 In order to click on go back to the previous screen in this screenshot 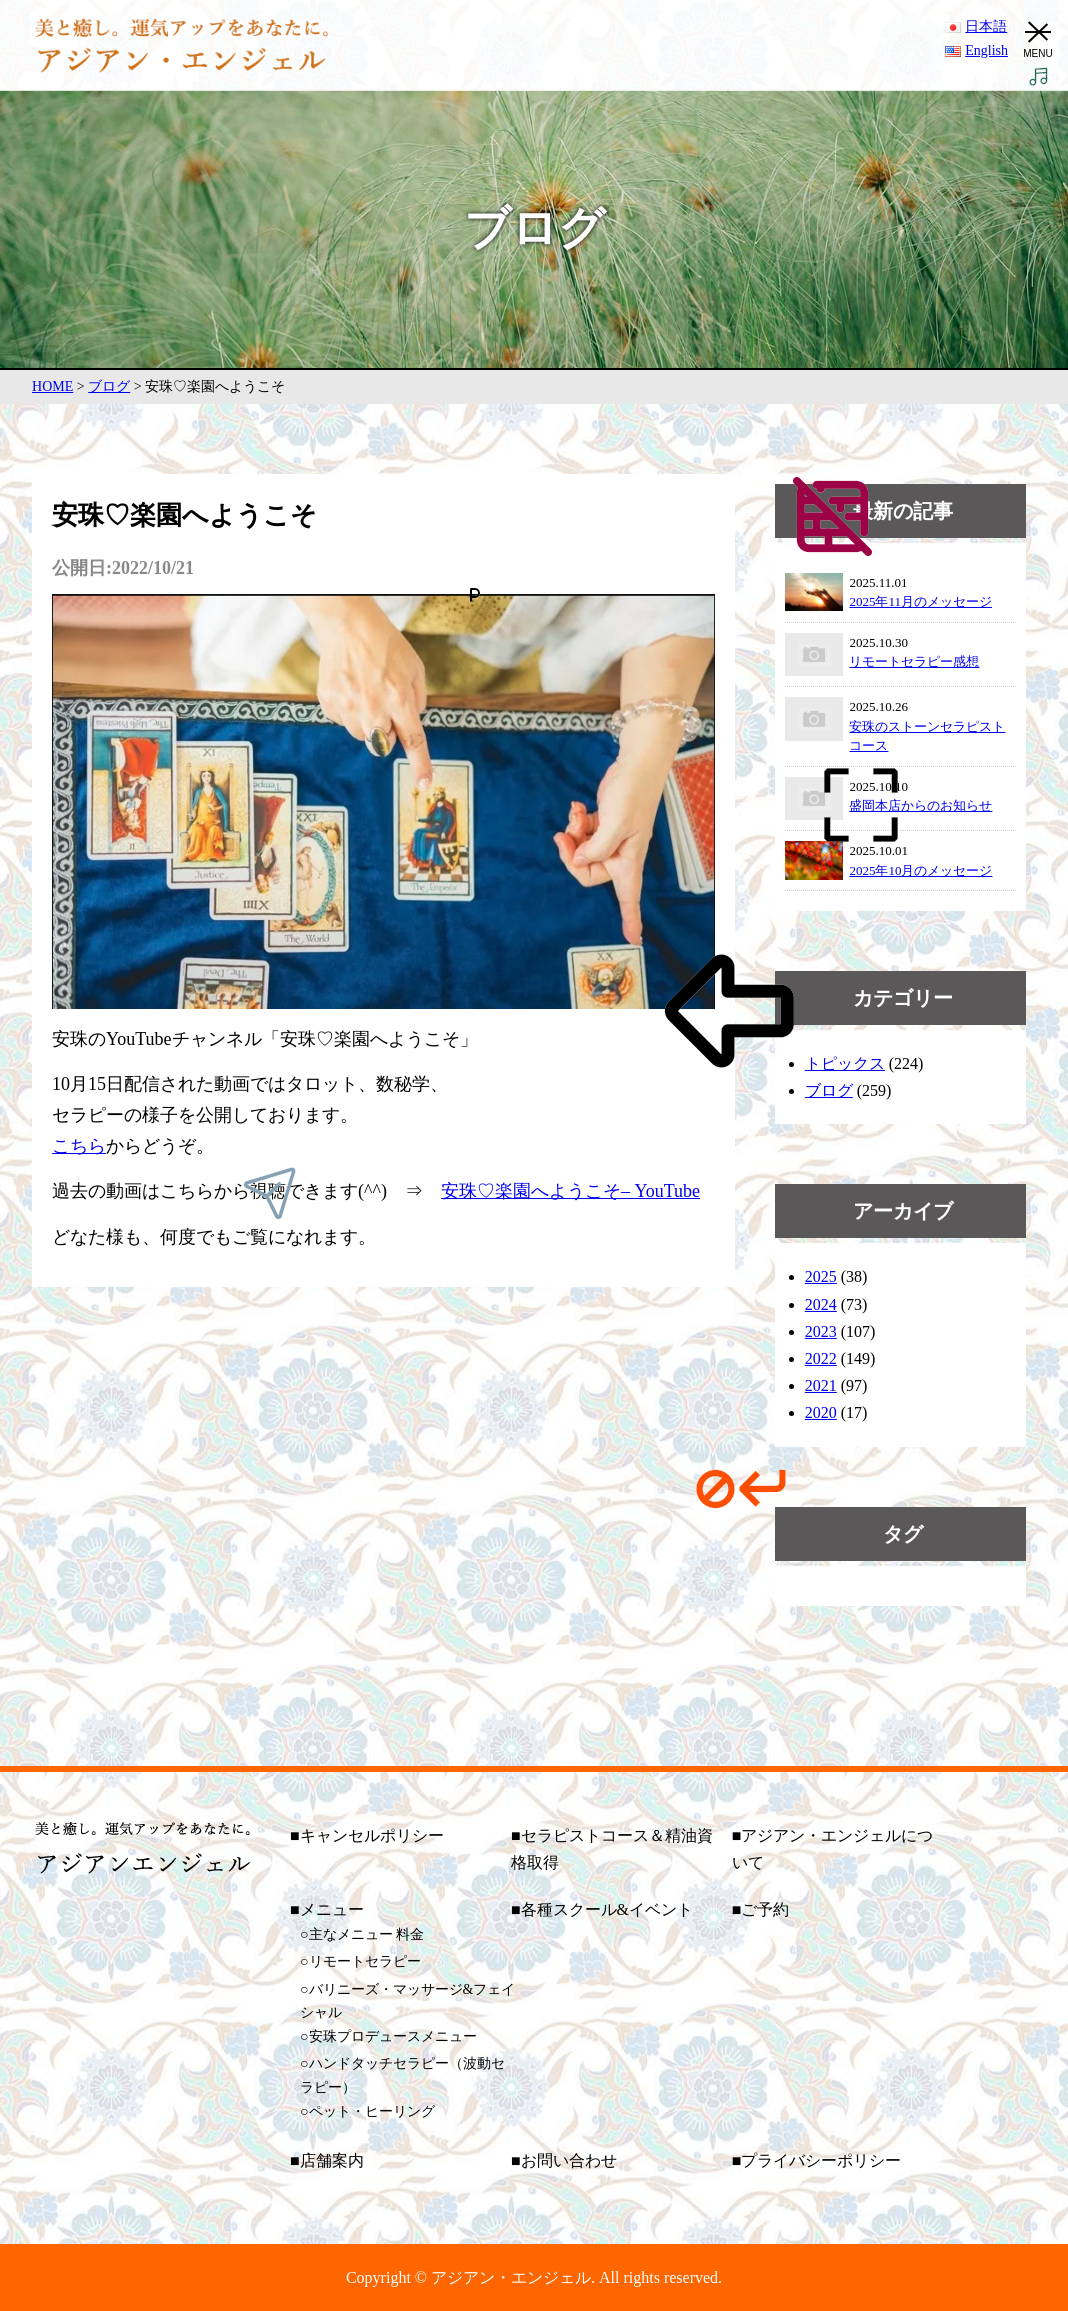, I will do `click(728, 1011)`.